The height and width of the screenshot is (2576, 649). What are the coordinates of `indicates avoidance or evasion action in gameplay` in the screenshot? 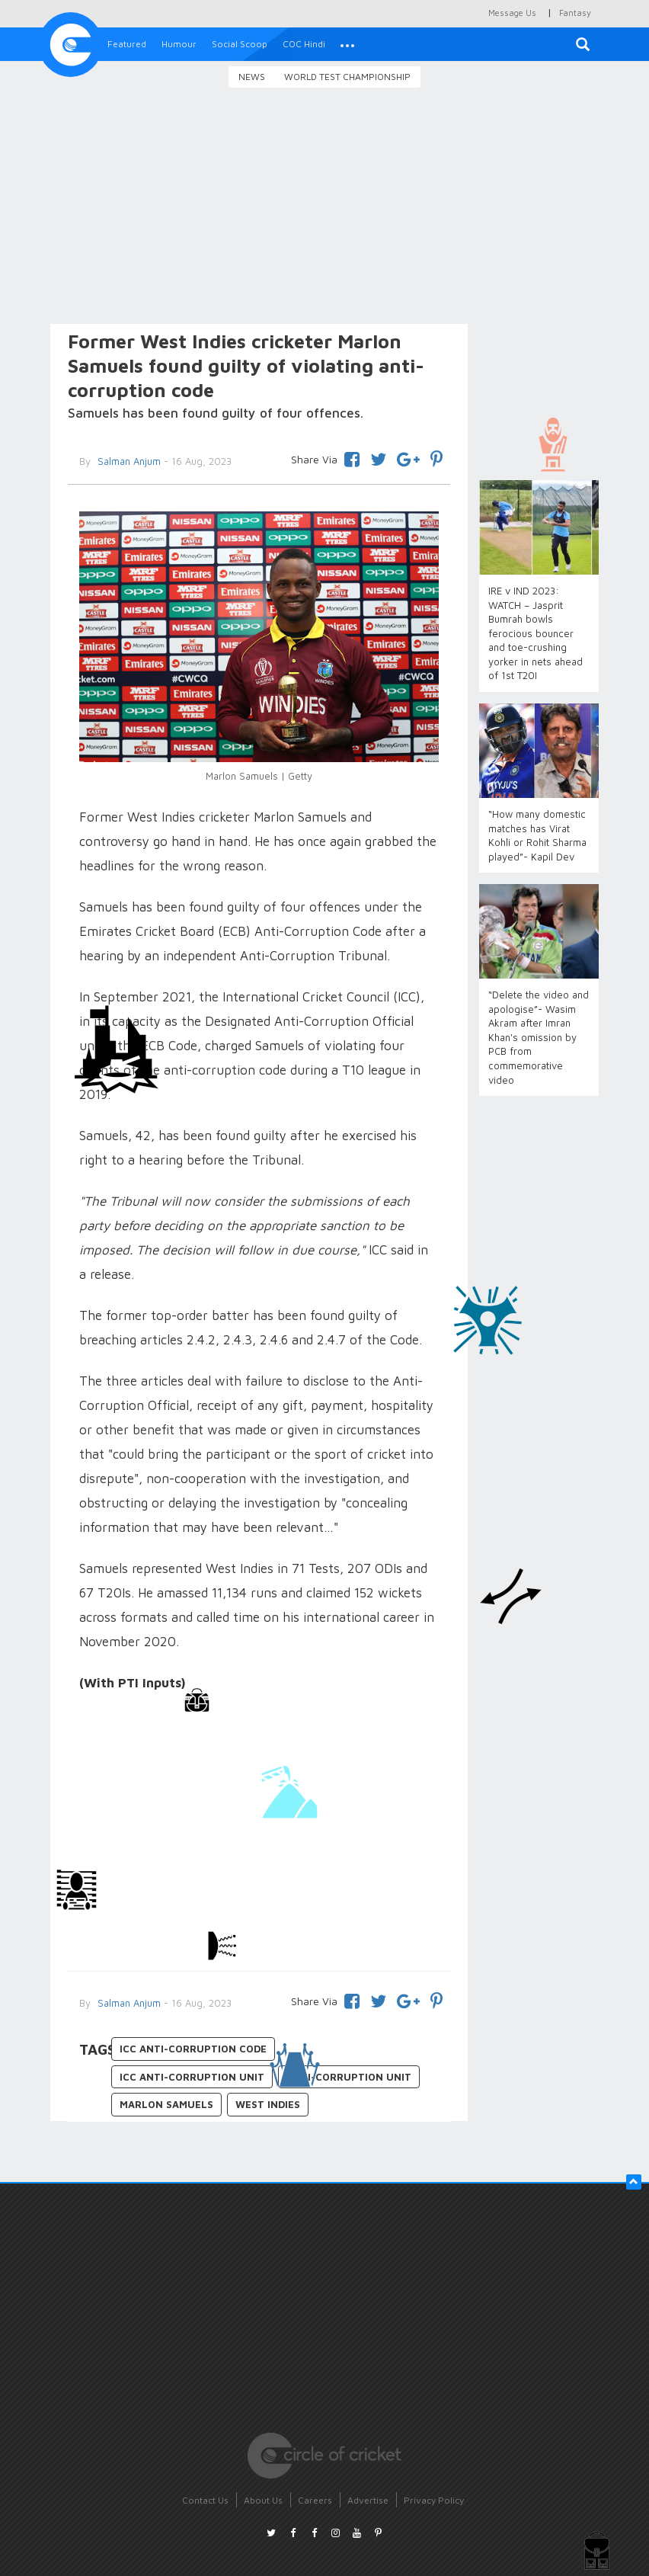 It's located at (510, 1596).